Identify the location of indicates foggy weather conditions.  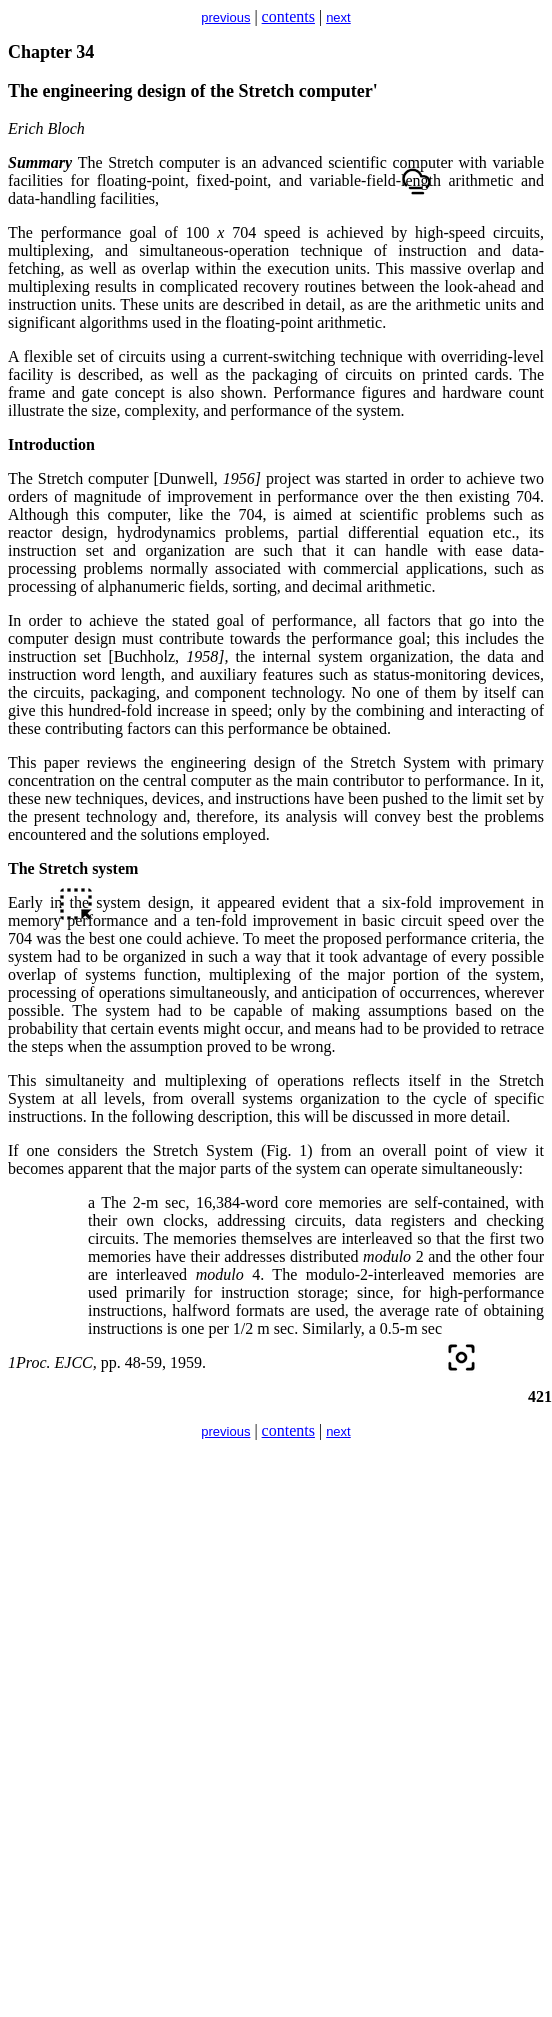
(416, 181).